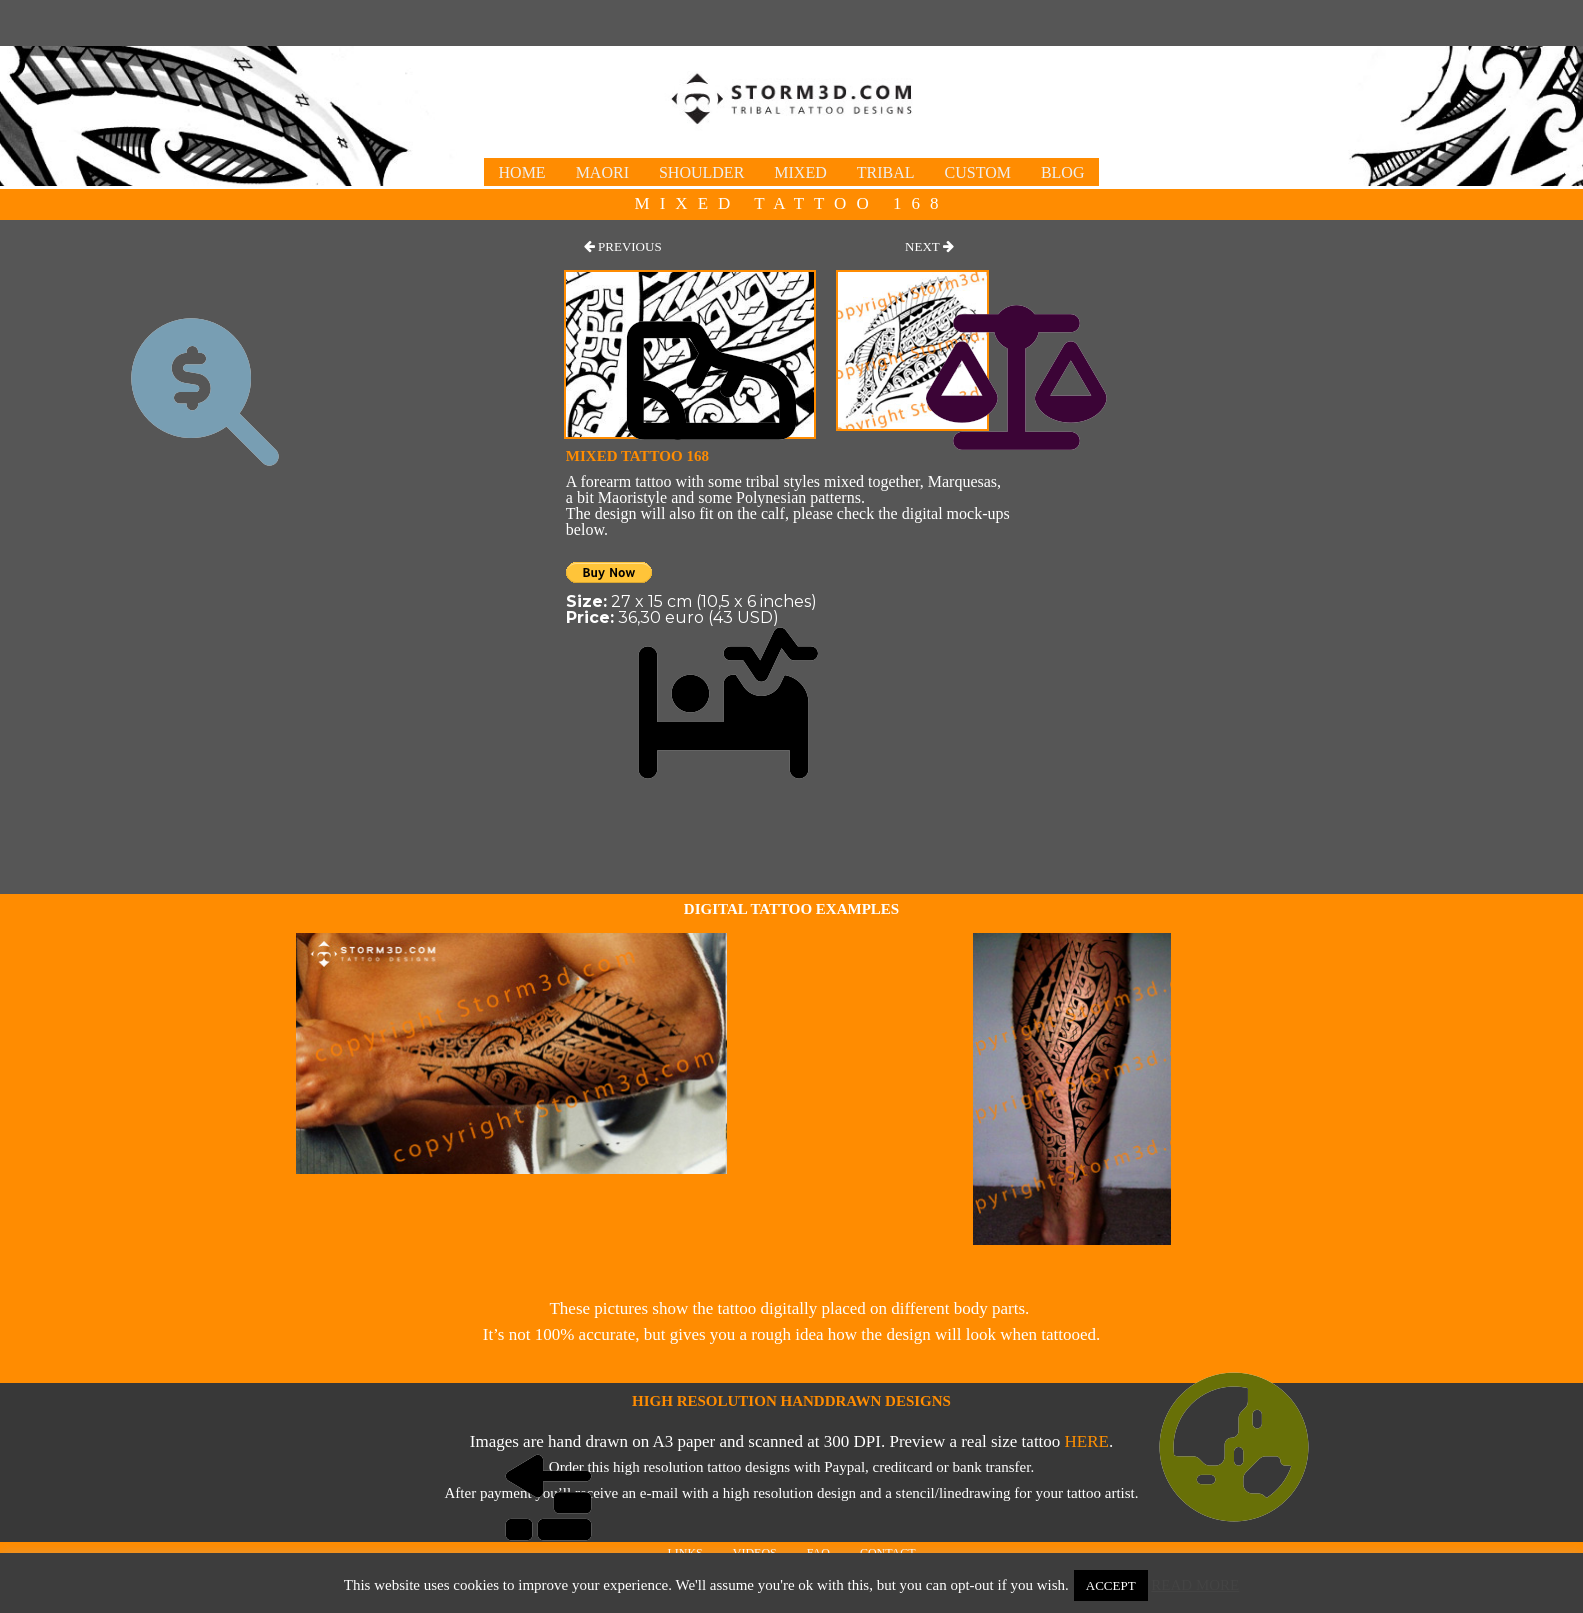  Describe the element at coordinates (548, 1497) in the screenshot. I see `access construction or building tools` at that location.